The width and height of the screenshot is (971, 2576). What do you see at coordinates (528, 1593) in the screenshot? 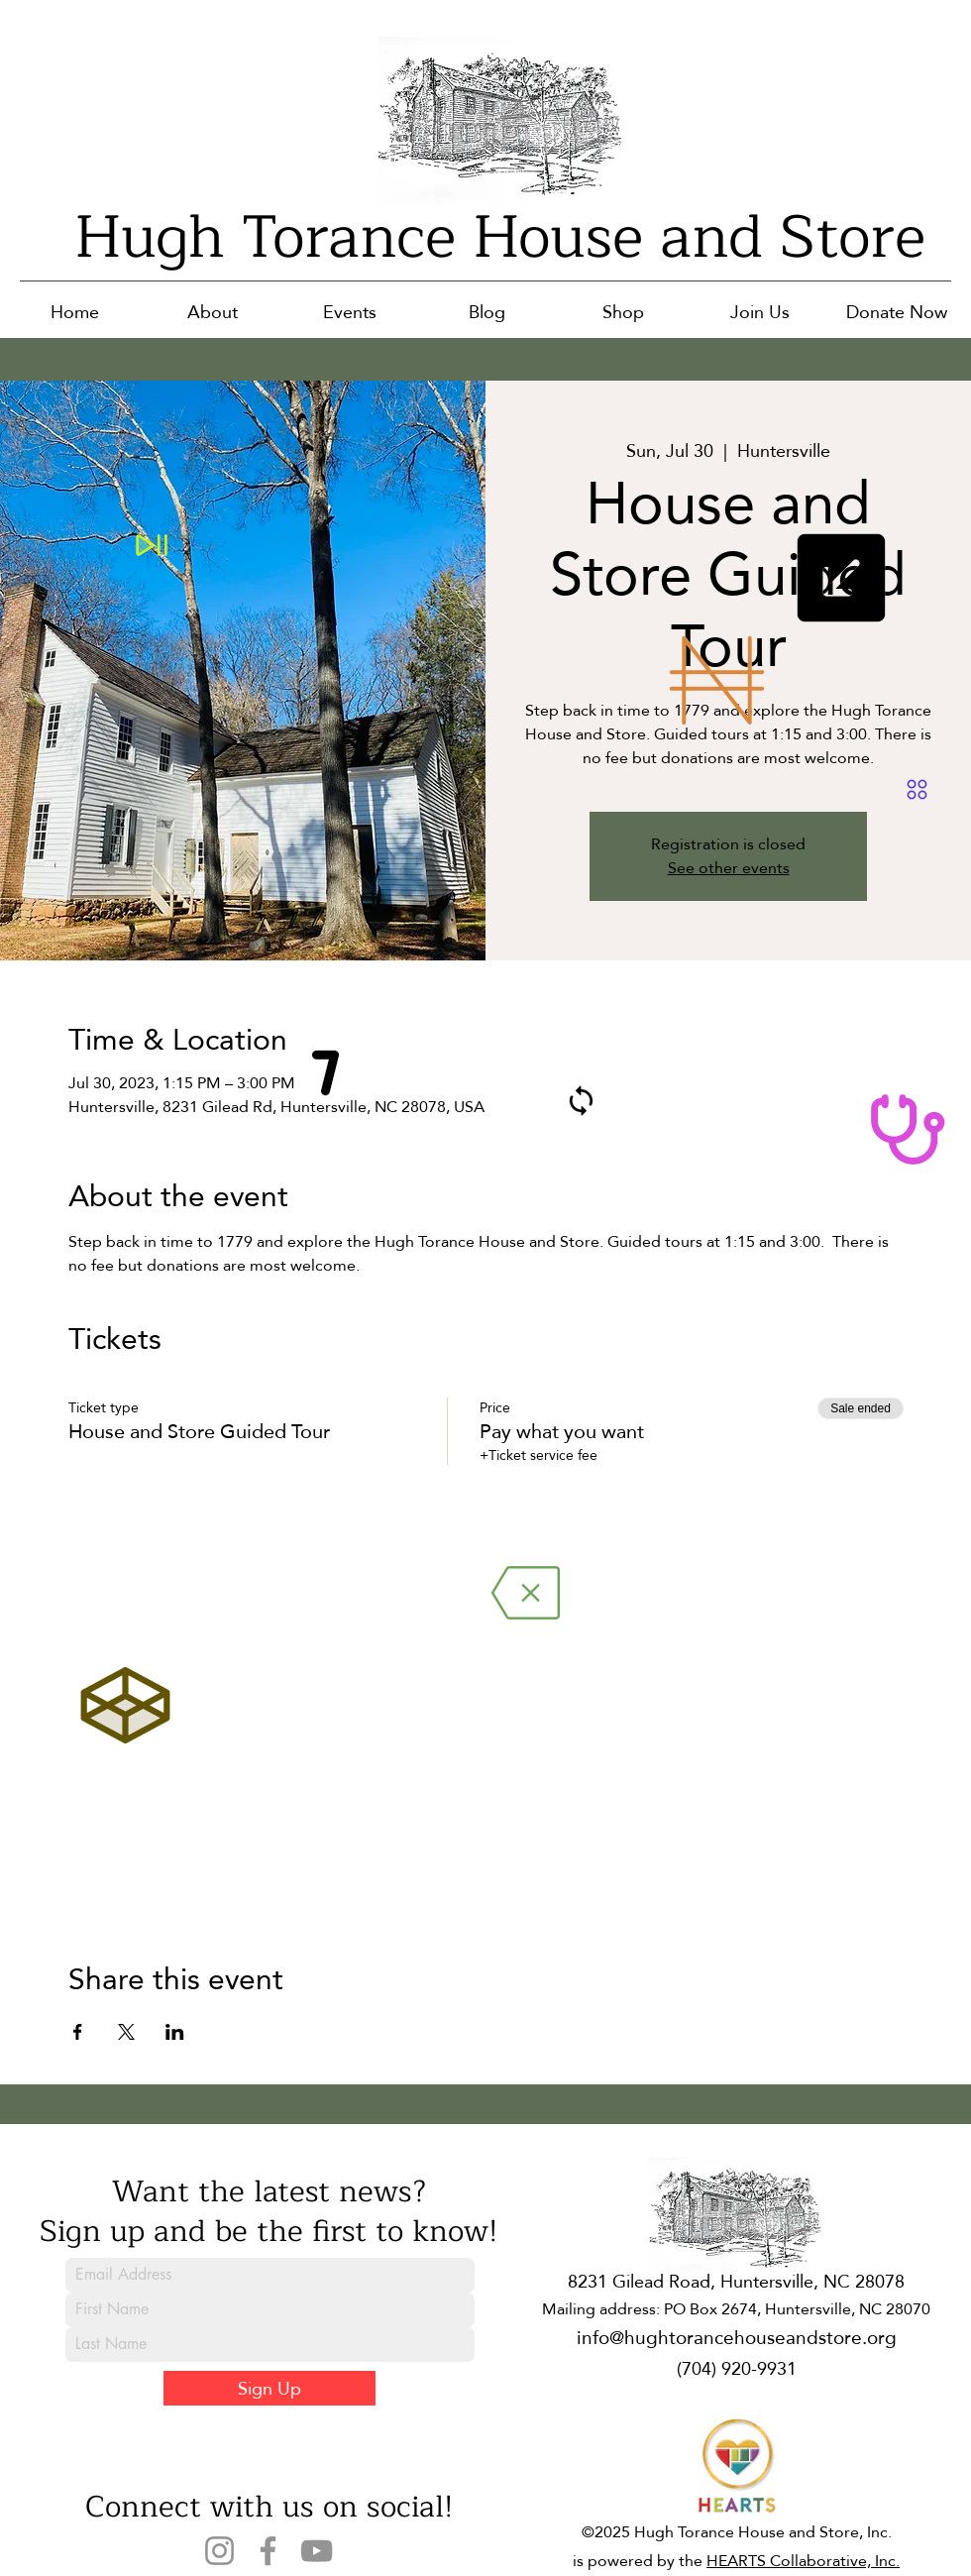
I see `delete the previous character` at bounding box center [528, 1593].